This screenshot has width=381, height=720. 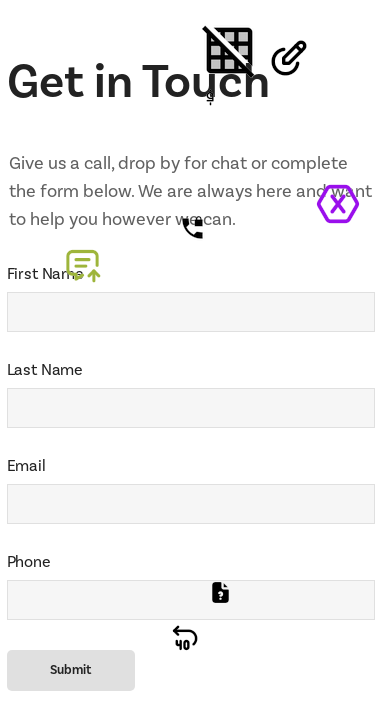 What do you see at coordinates (289, 58) in the screenshot?
I see `edit your profile or settings` at bounding box center [289, 58].